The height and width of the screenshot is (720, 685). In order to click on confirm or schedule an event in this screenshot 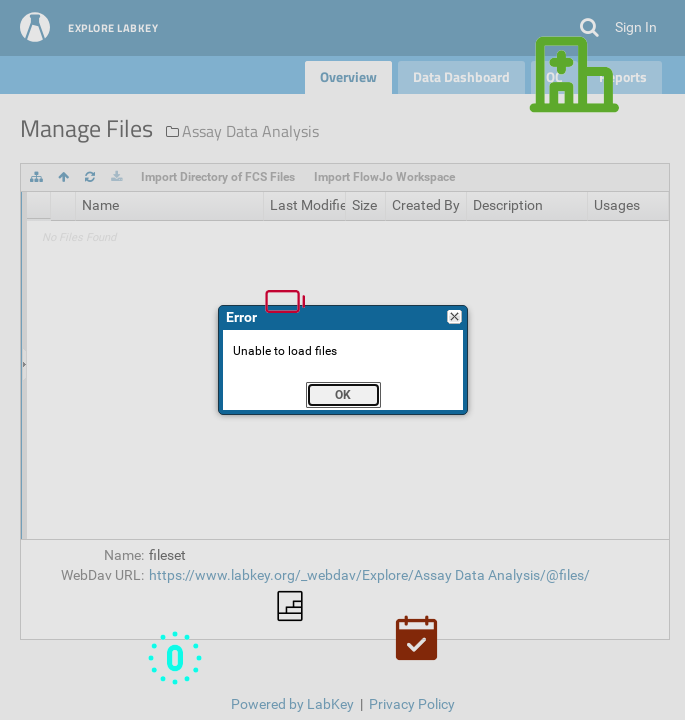, I will do `click(416, 639)`.